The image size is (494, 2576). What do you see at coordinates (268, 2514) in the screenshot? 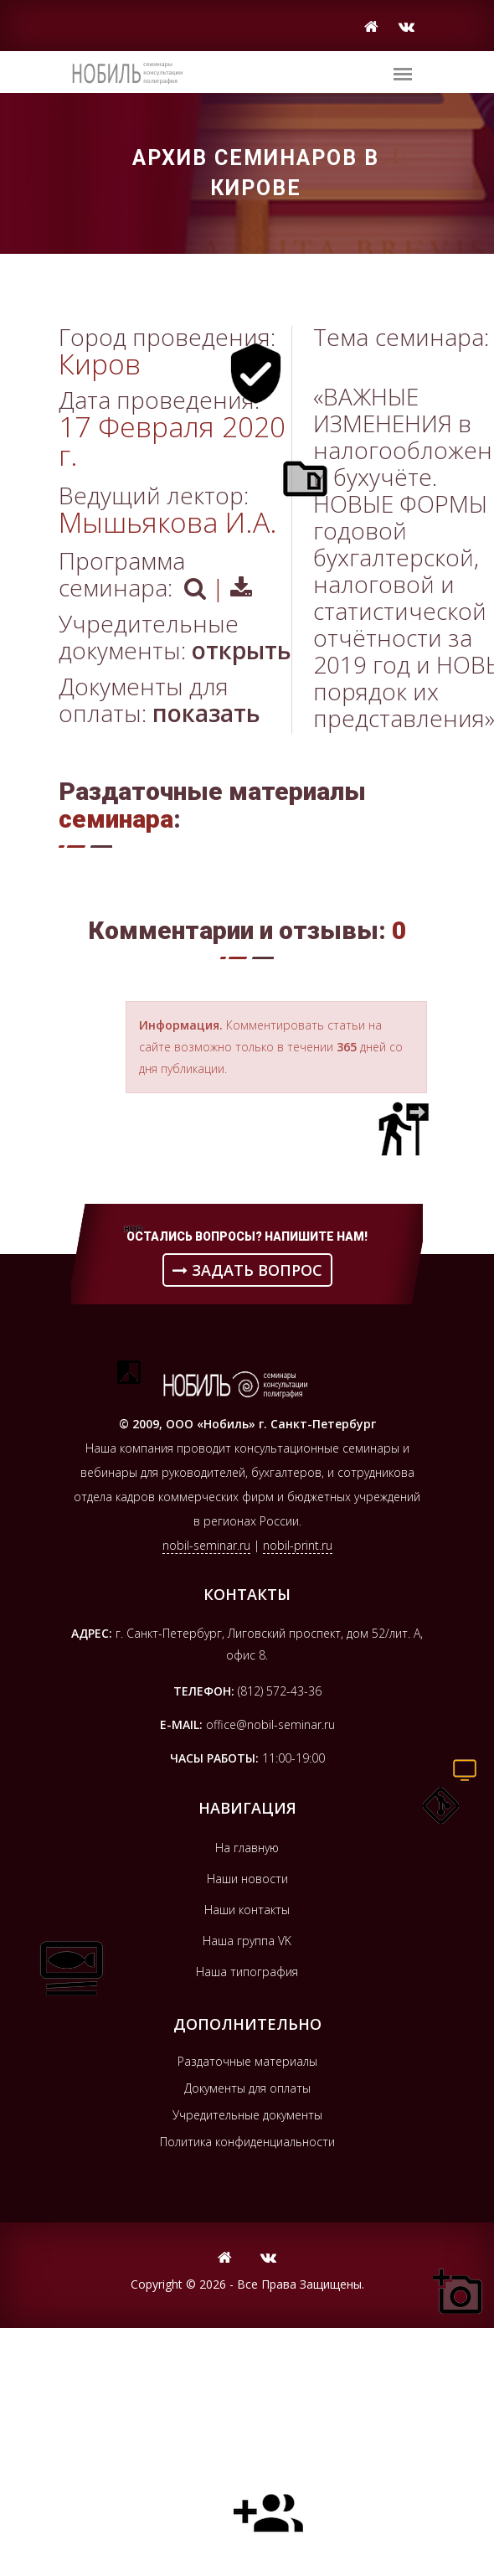
I see `add a new member to a group` at bounding box center [268, 2514].